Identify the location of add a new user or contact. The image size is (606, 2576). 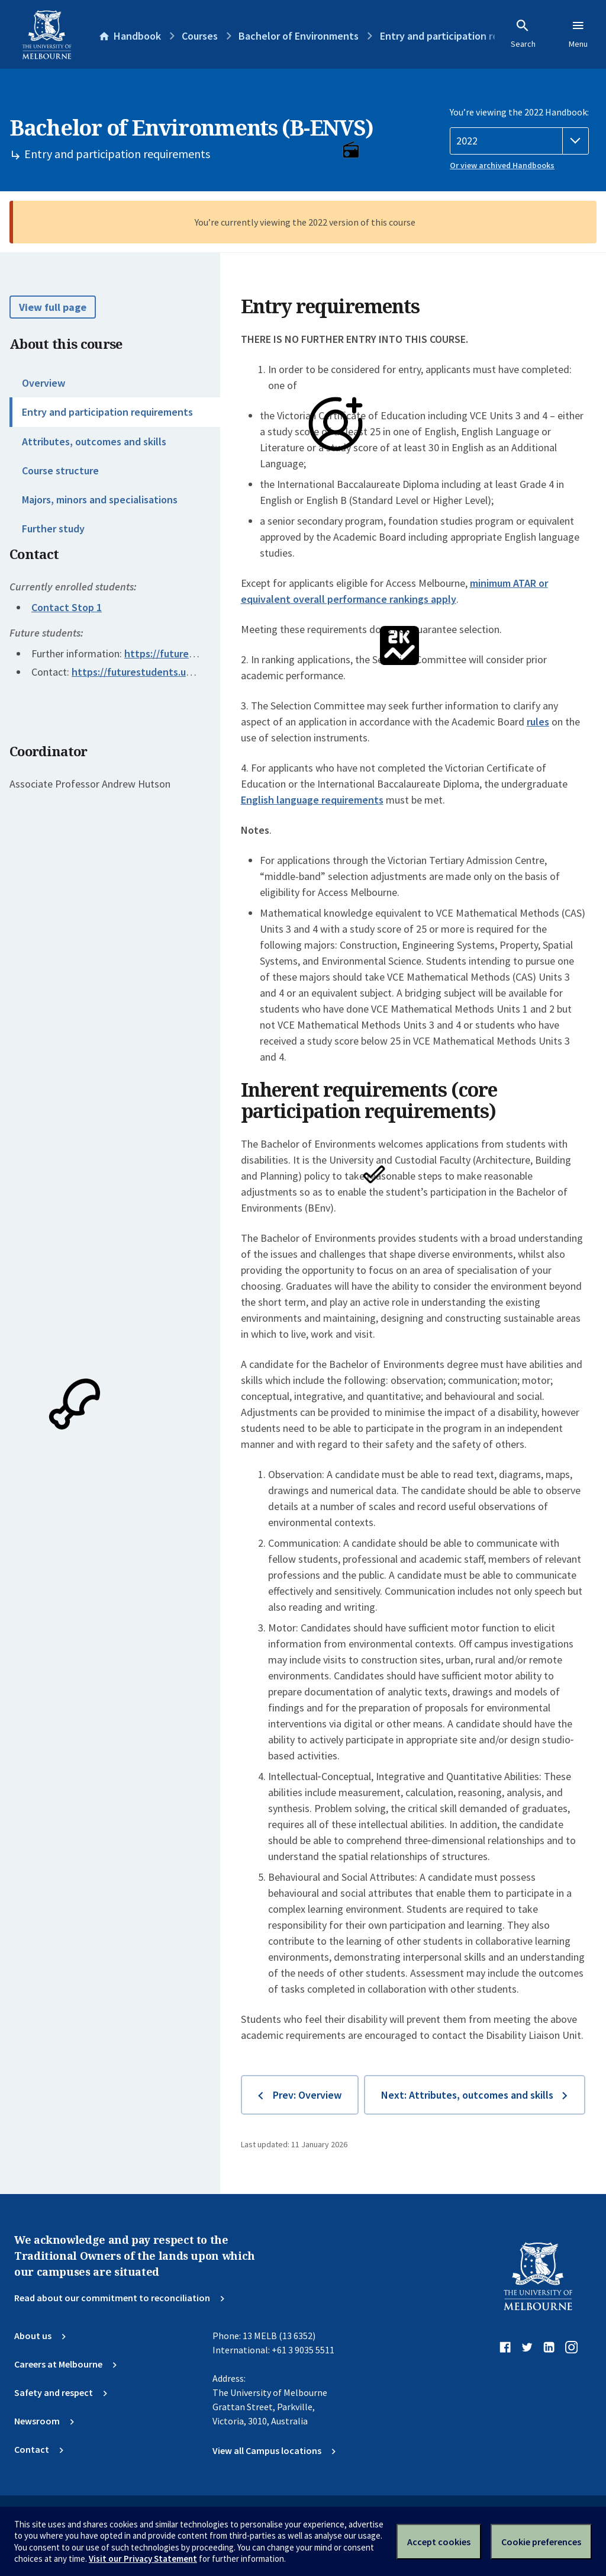
(336, 424).